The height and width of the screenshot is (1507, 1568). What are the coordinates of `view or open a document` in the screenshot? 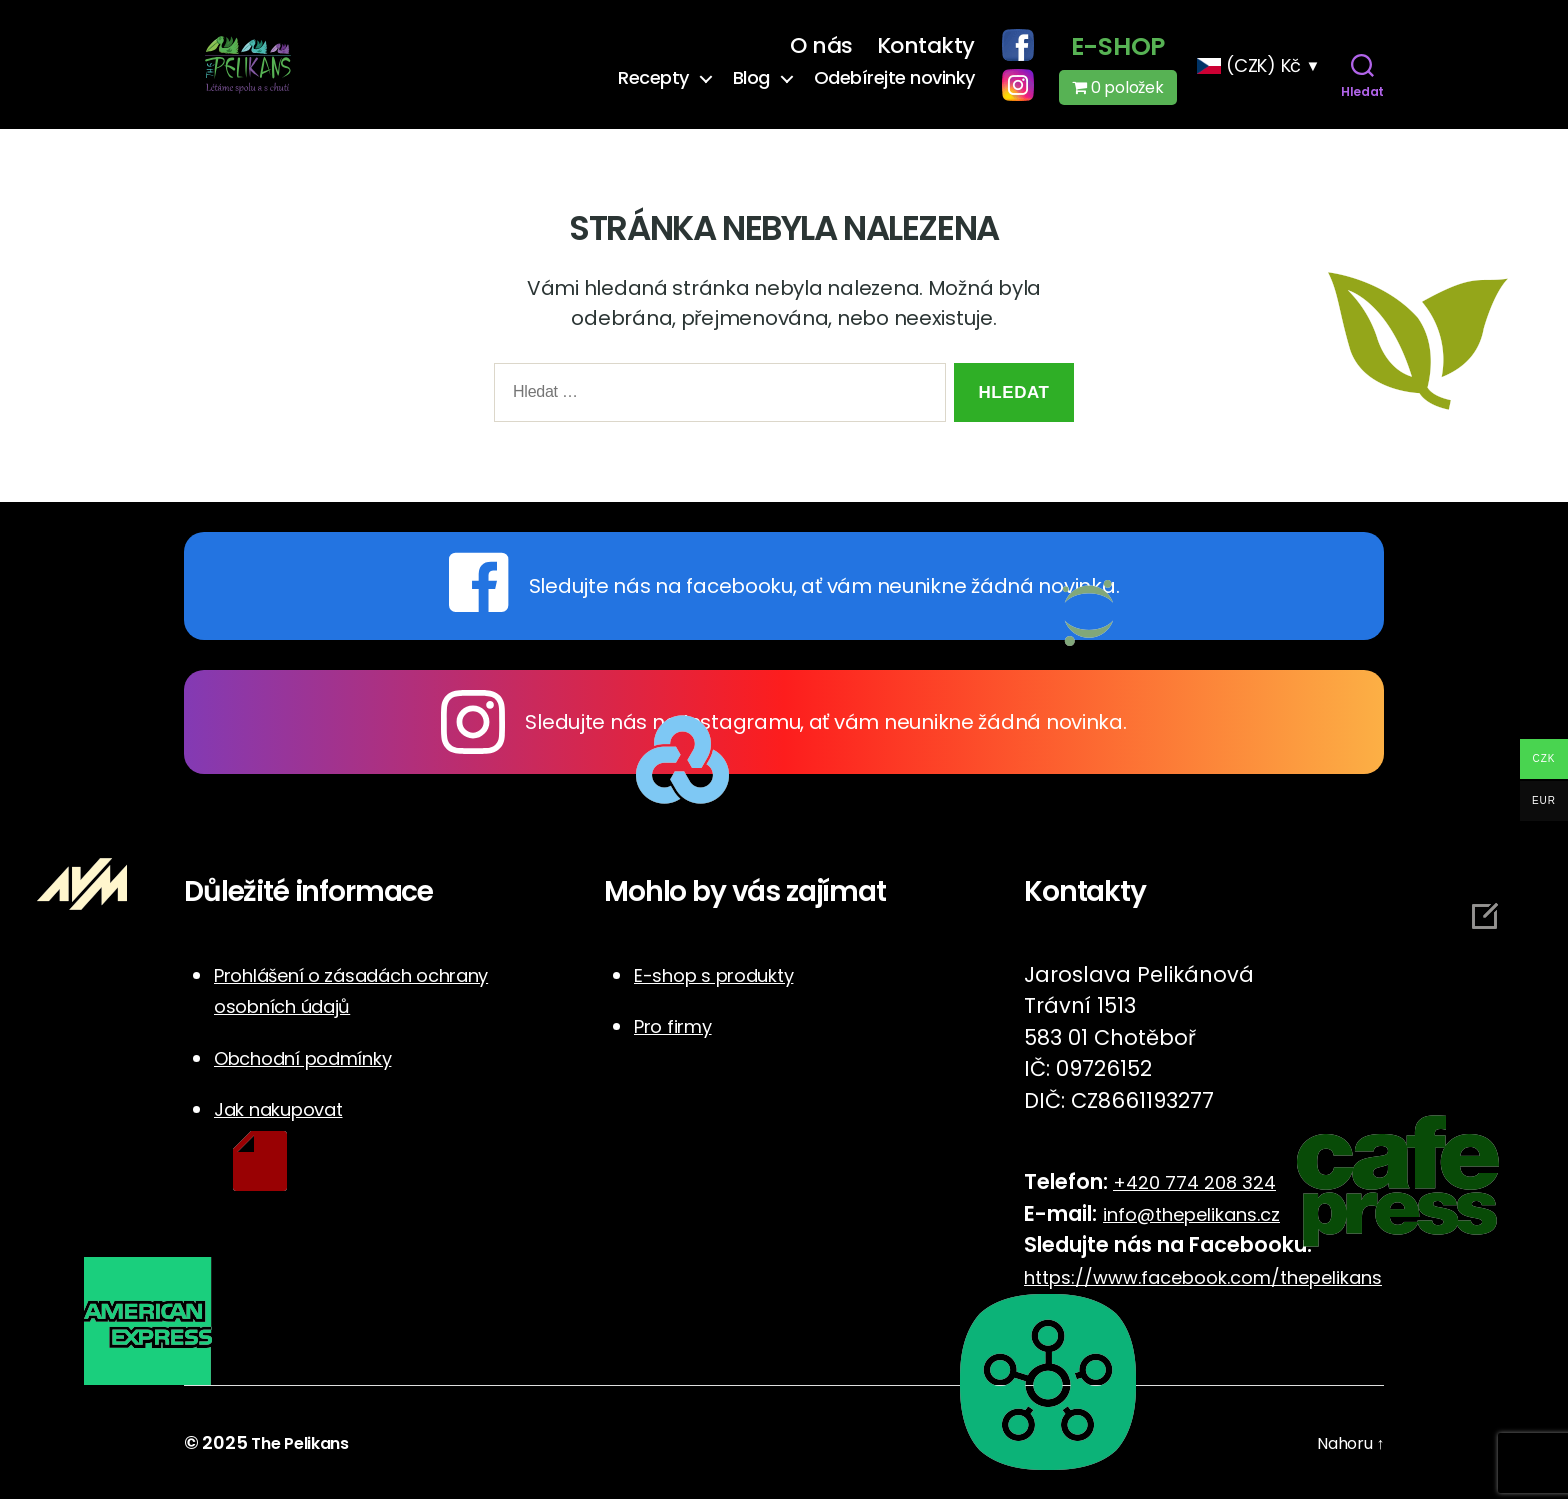 It's located at (260, 1161).